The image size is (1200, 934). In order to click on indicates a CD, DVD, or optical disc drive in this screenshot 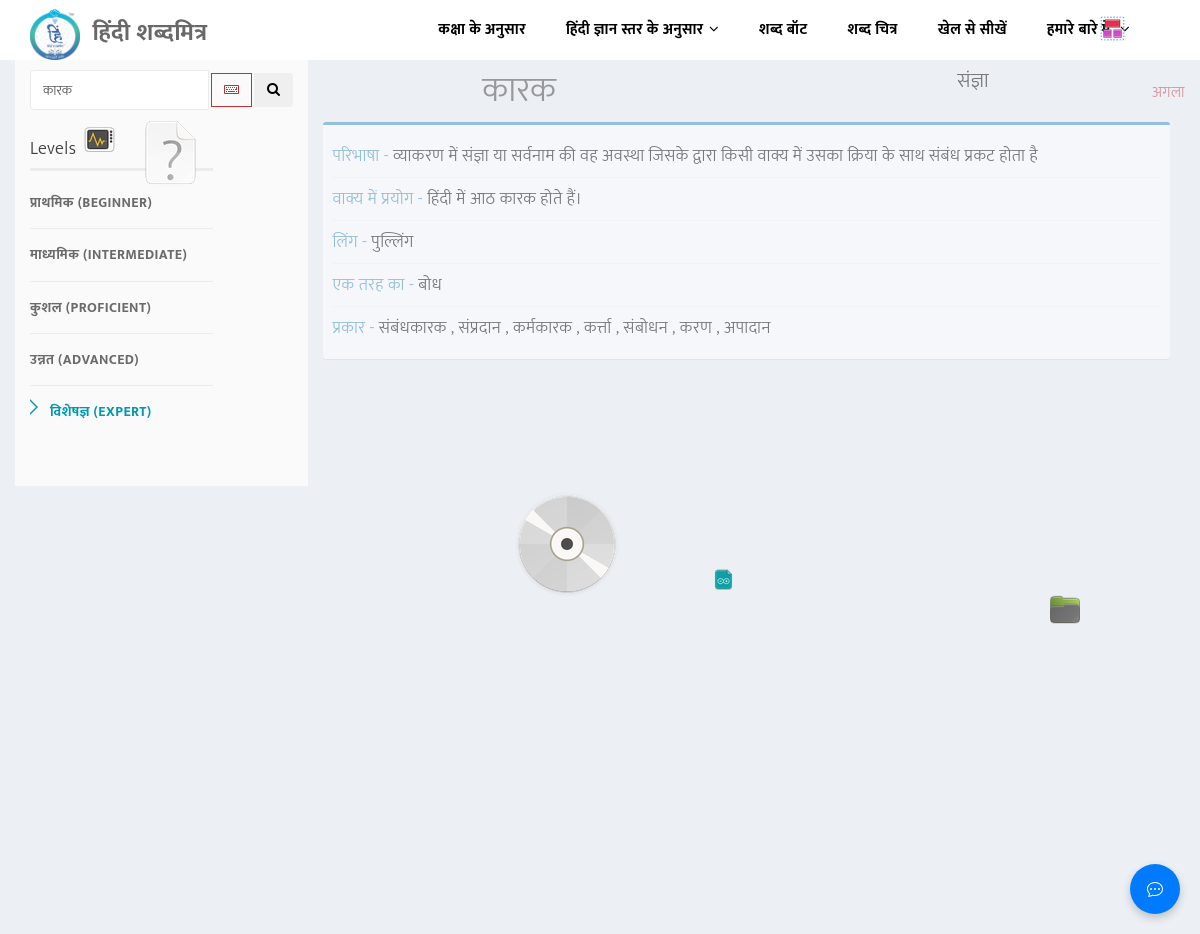, I will do `click(567, 544)`.